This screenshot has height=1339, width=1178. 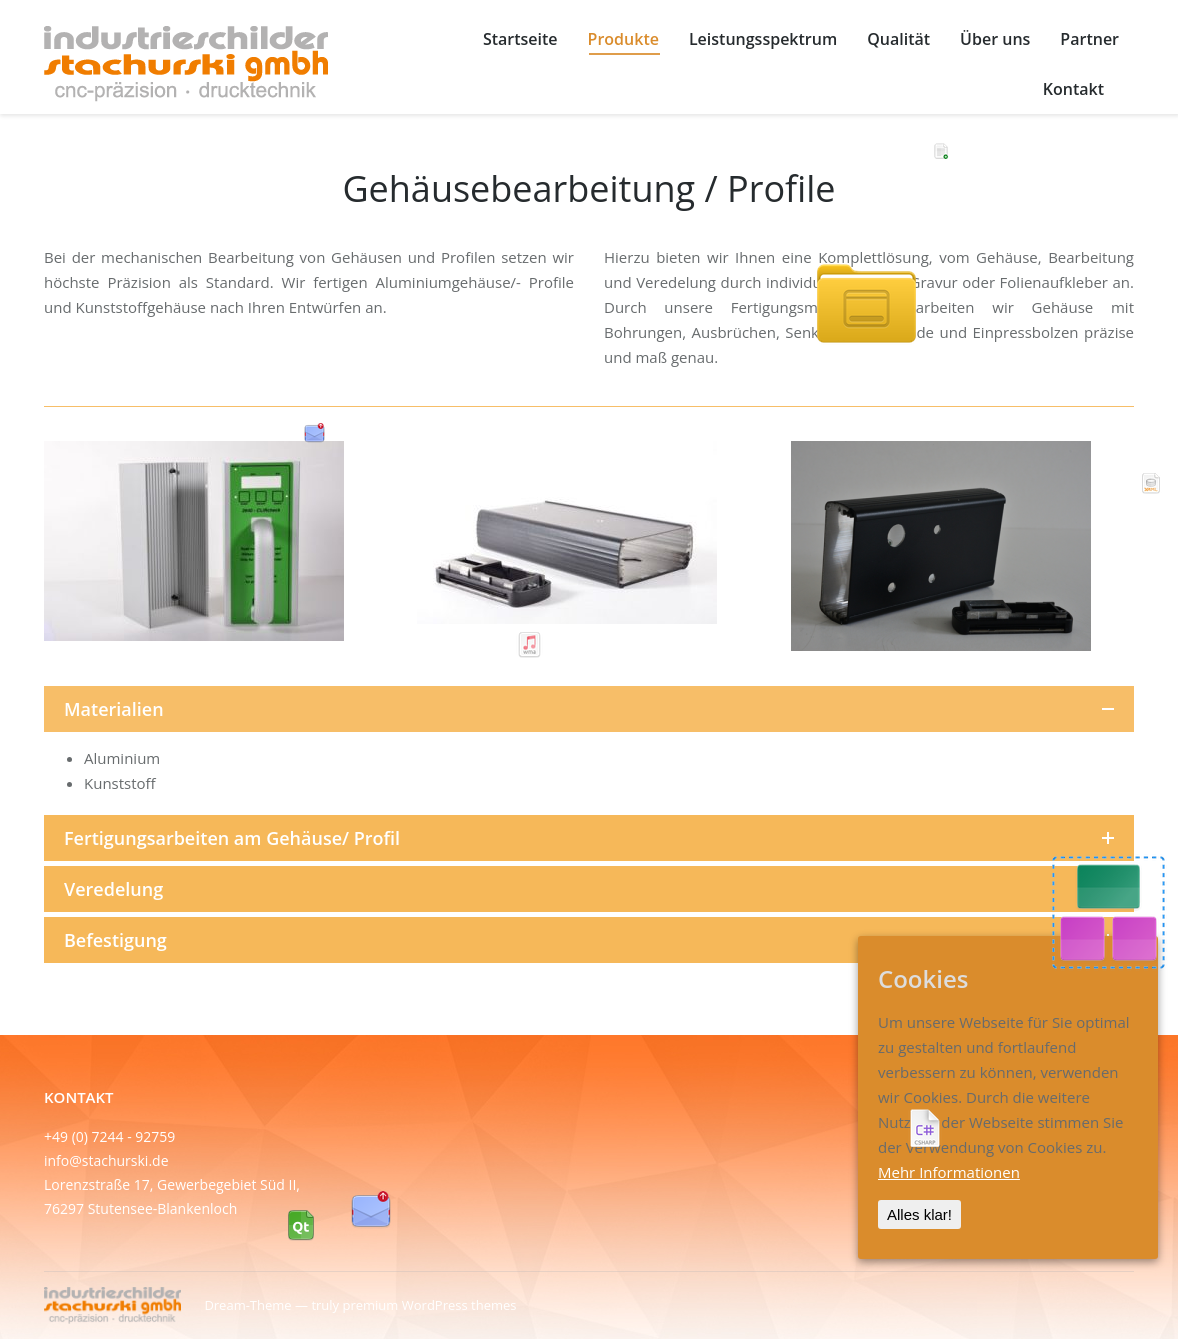 I want to click on select all items in the current view, so click(x=1108, y=912).